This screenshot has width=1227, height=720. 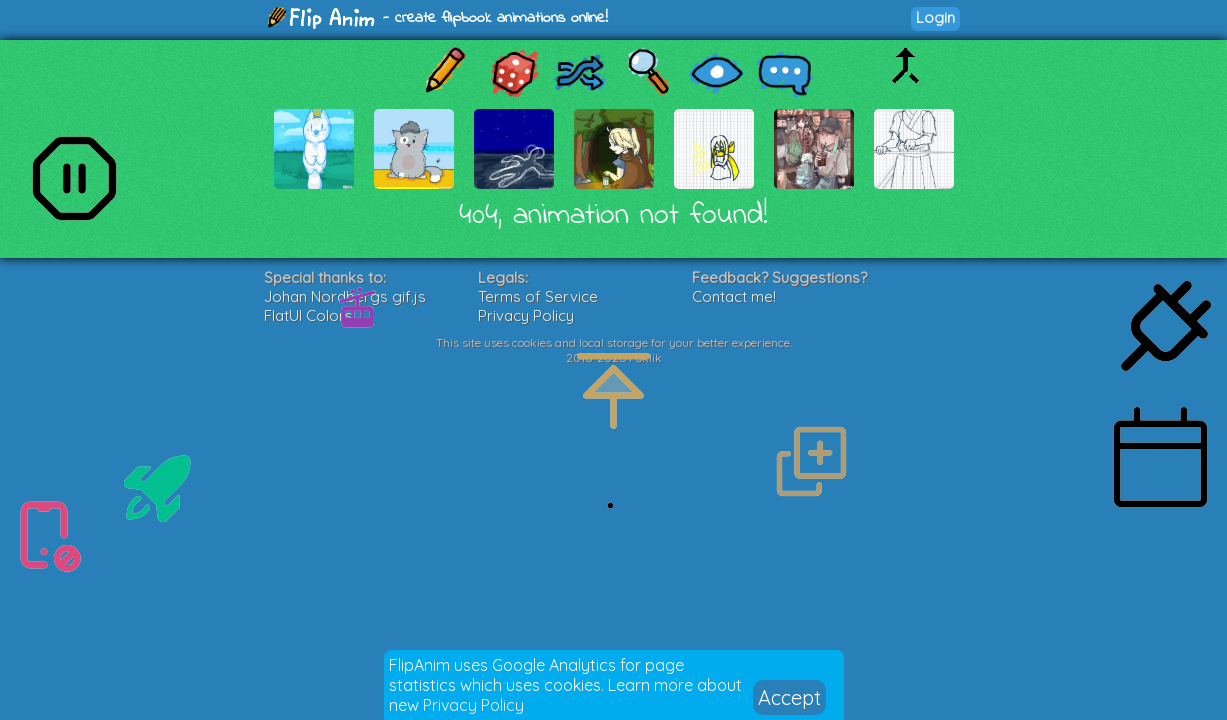 I want to click on merge branches or items together, so click(x=905, y=65).